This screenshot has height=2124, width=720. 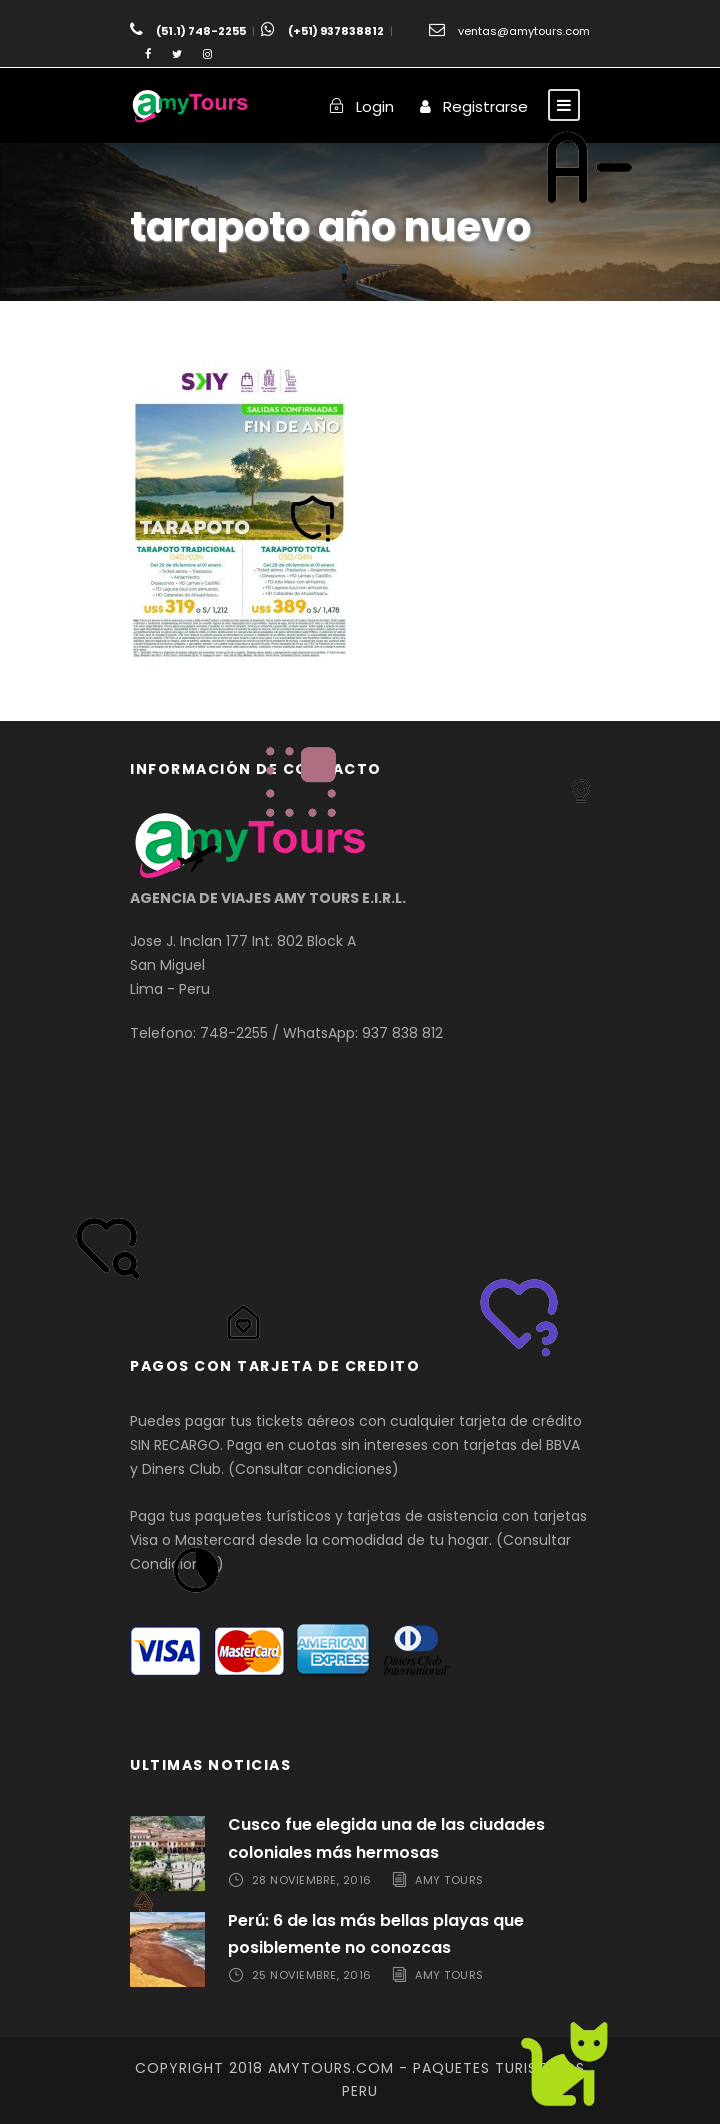 I want to click on view pet-related content or services, so click(x=563, y=2064).